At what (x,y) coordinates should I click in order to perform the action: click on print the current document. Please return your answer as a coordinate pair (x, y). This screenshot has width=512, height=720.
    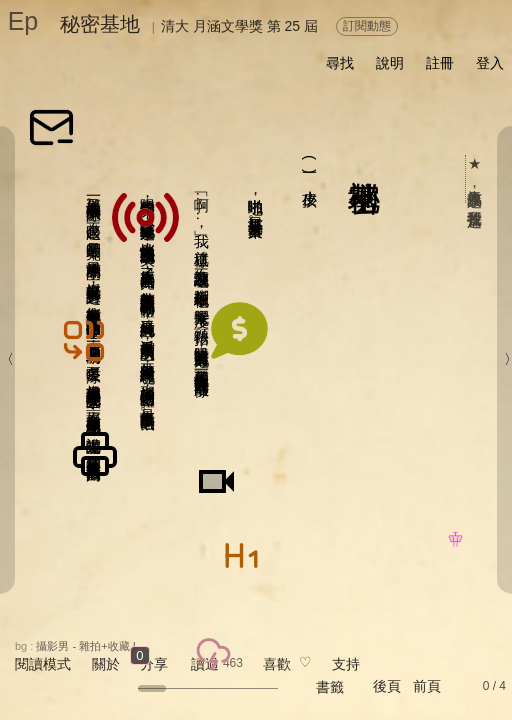
    Looking at the image, I should click on (95, 454).